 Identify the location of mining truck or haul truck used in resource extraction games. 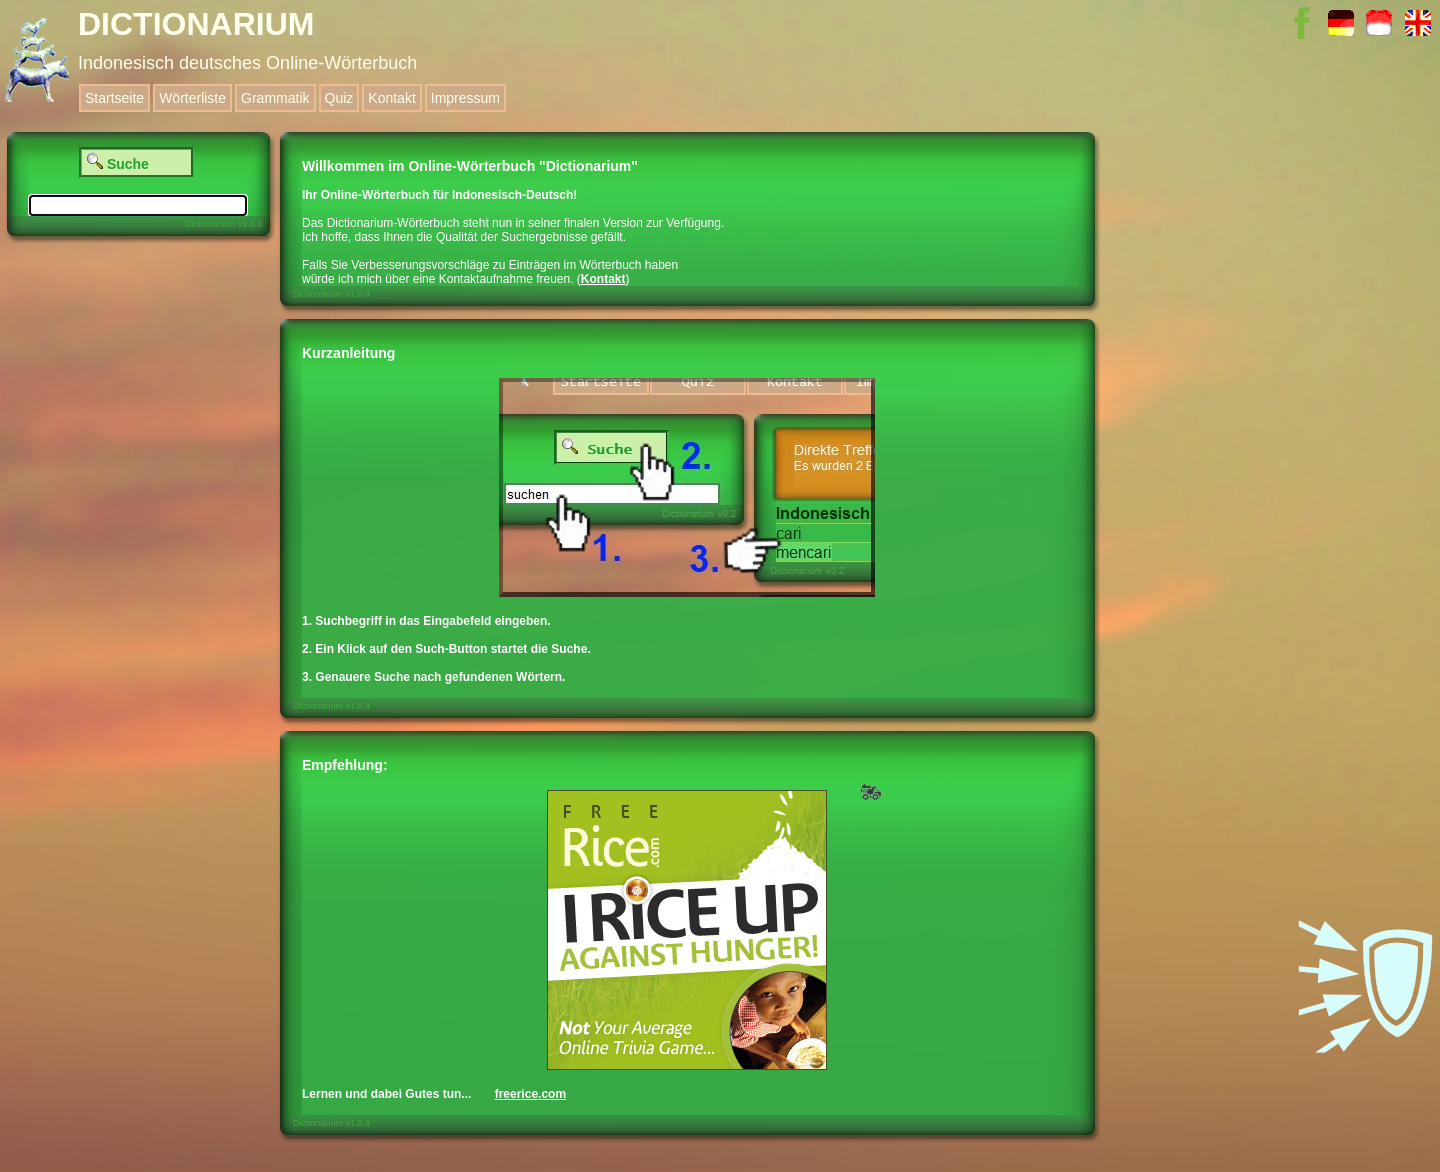
(871, 792).